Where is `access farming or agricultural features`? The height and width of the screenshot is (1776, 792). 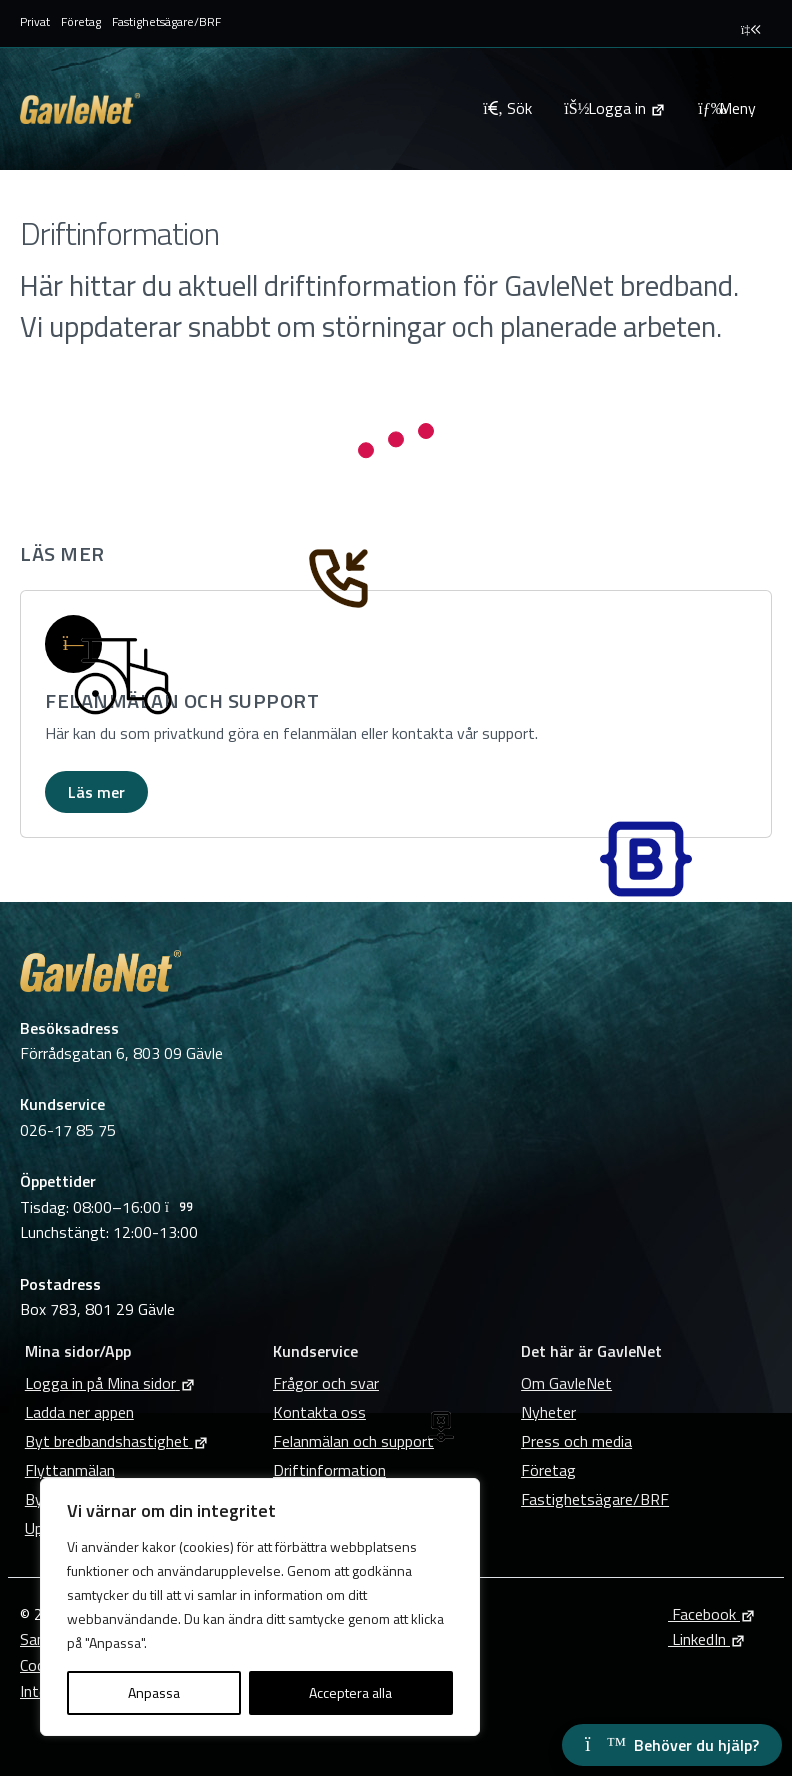 access farming or agricultural features is located at coordinates (121, 674).